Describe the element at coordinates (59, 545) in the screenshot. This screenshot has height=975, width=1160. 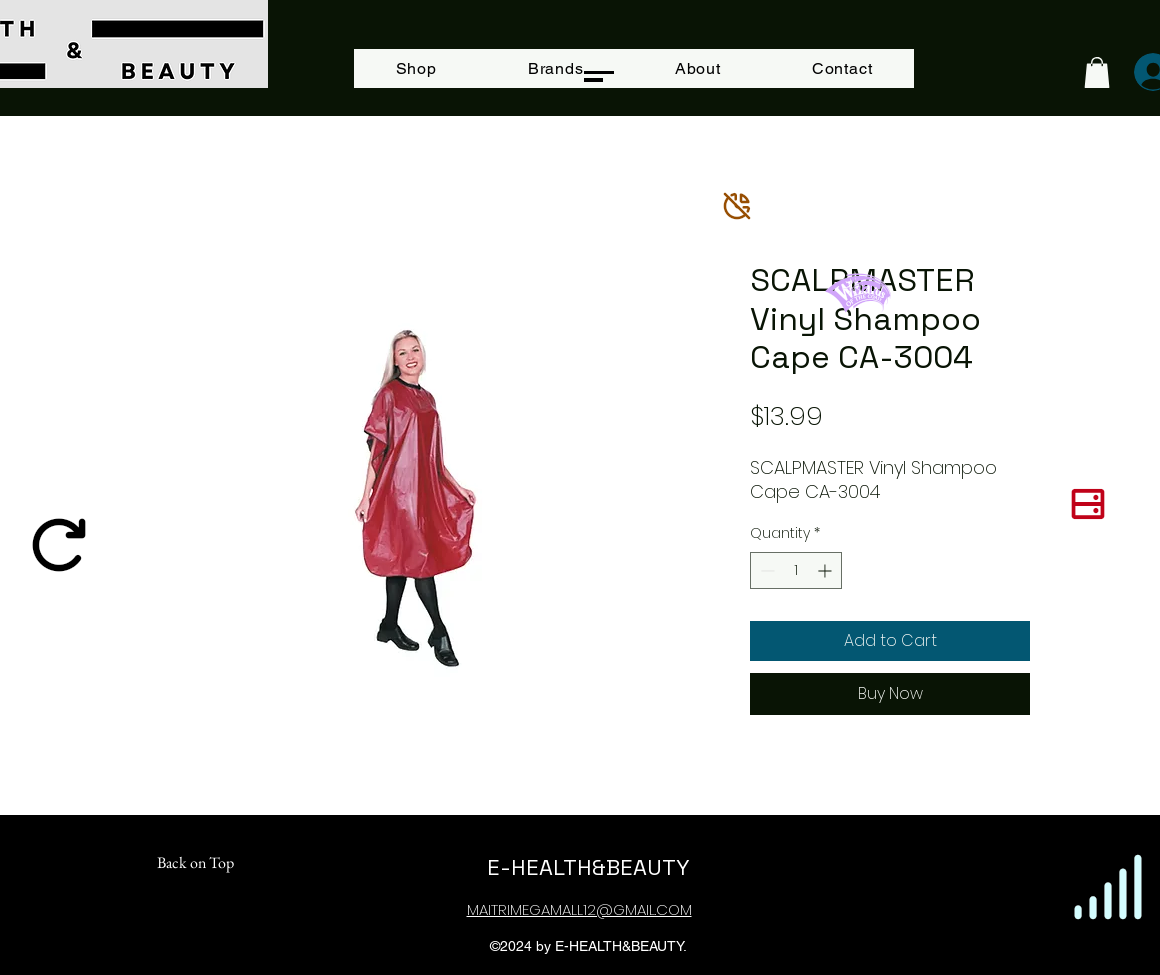
I see `refresh or reload the current page` at that location.